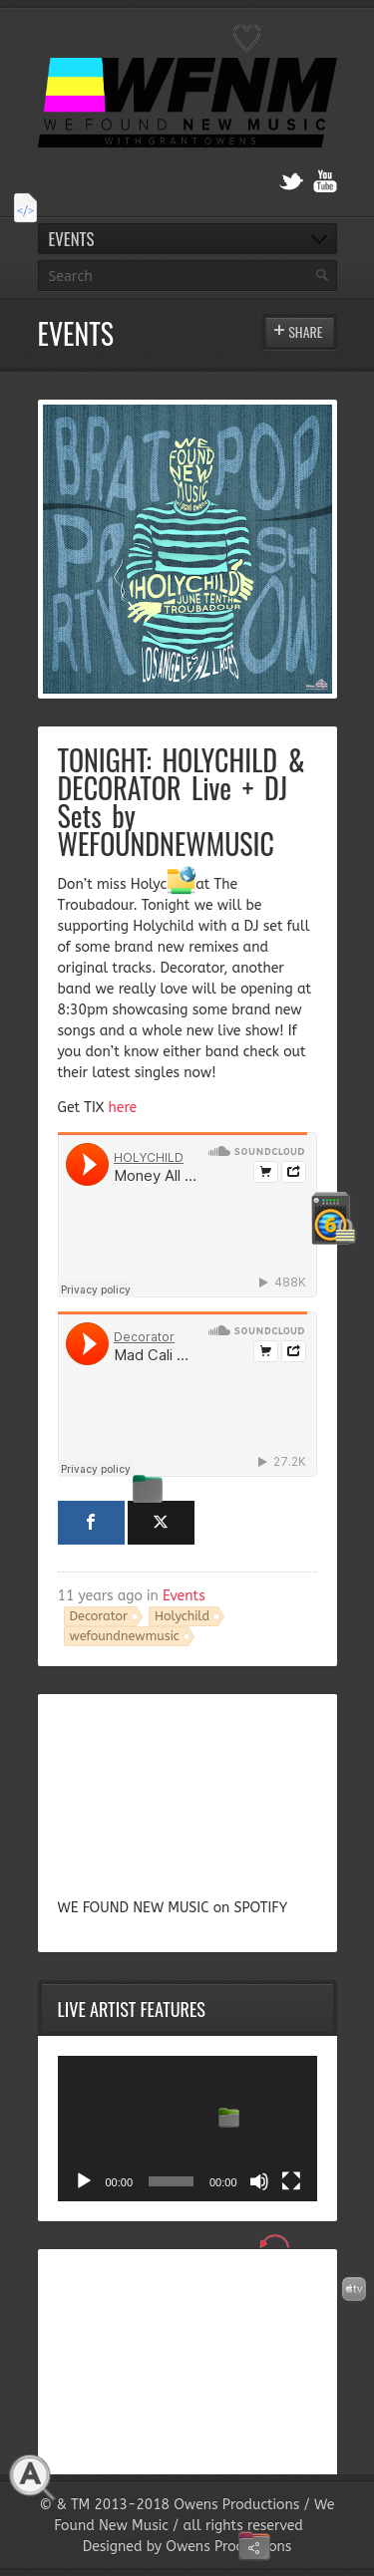  Describe the element at coordinates (228, 2117) in the screenshot. I see `open folder containing files` at that location.